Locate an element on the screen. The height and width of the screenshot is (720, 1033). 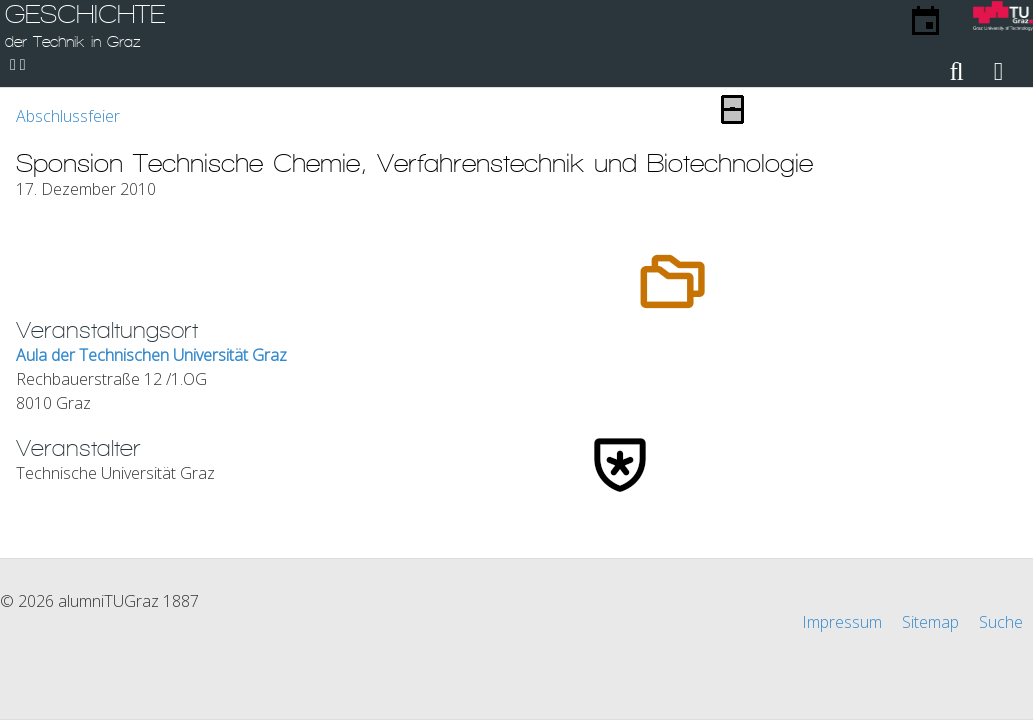
view calendar or scheduled events is located at coordinates (925, 20).